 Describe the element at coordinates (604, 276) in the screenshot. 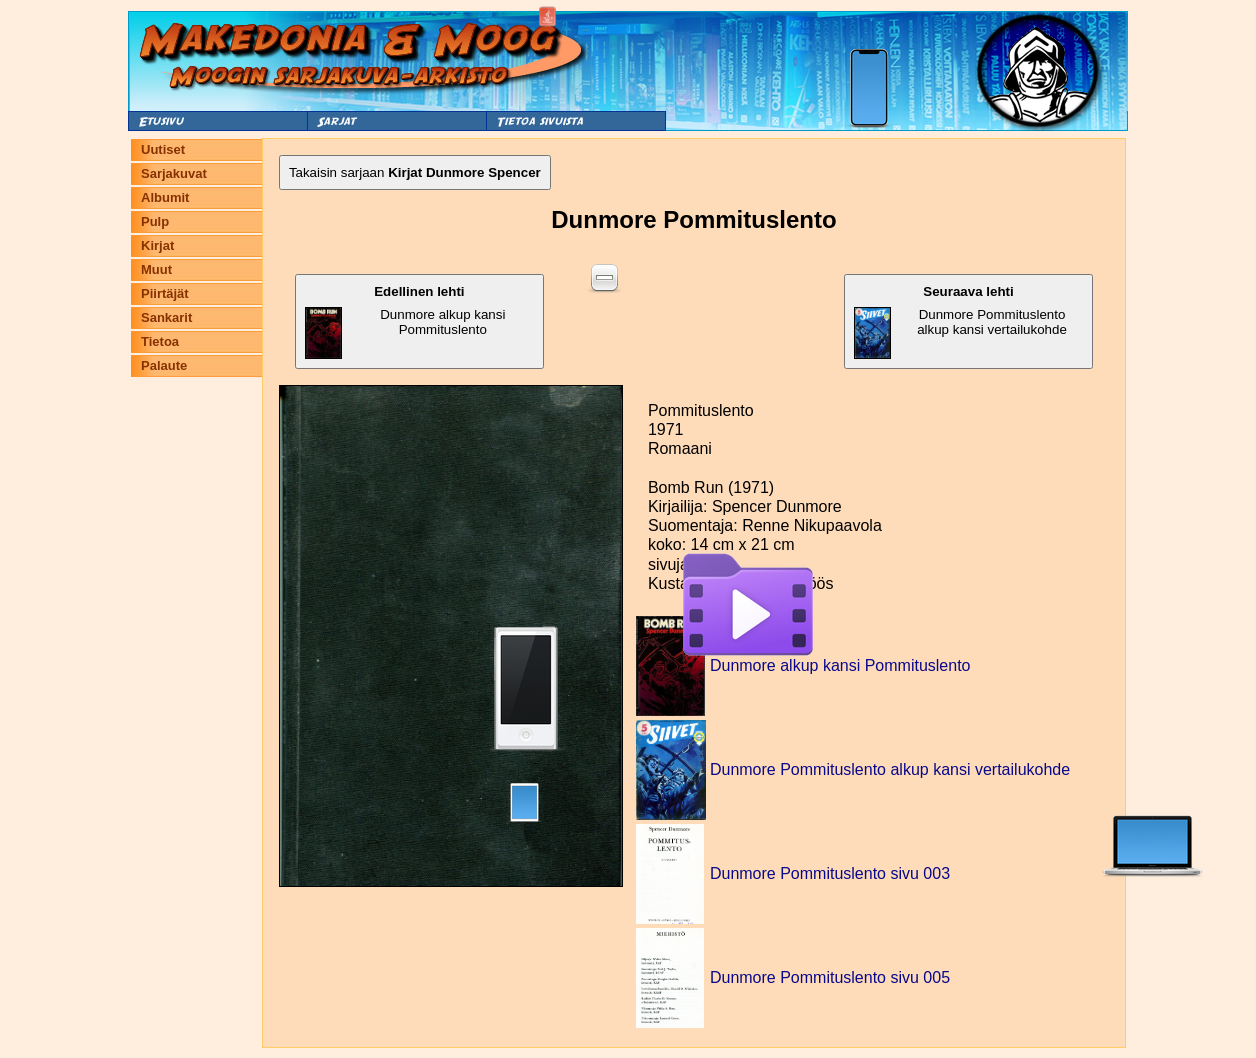

I see `zoom out to reduce magnification` at that location.